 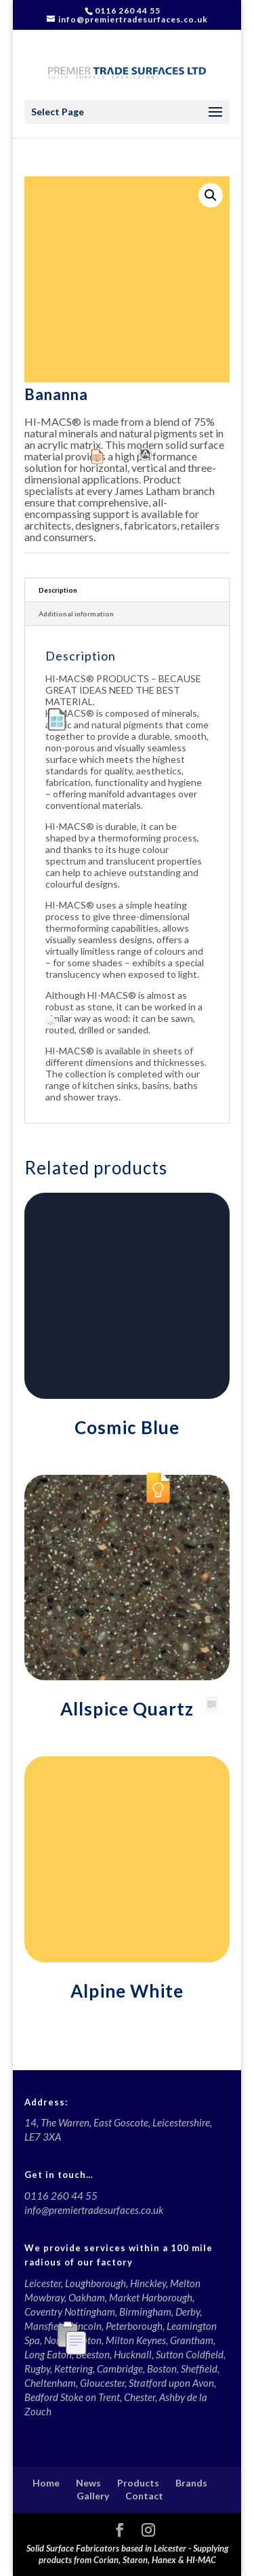 What do you see at coordinates (51, 1022) in the screenshot?
I see `indicates an HTML or web page file` at bounding box center [51, 1022].